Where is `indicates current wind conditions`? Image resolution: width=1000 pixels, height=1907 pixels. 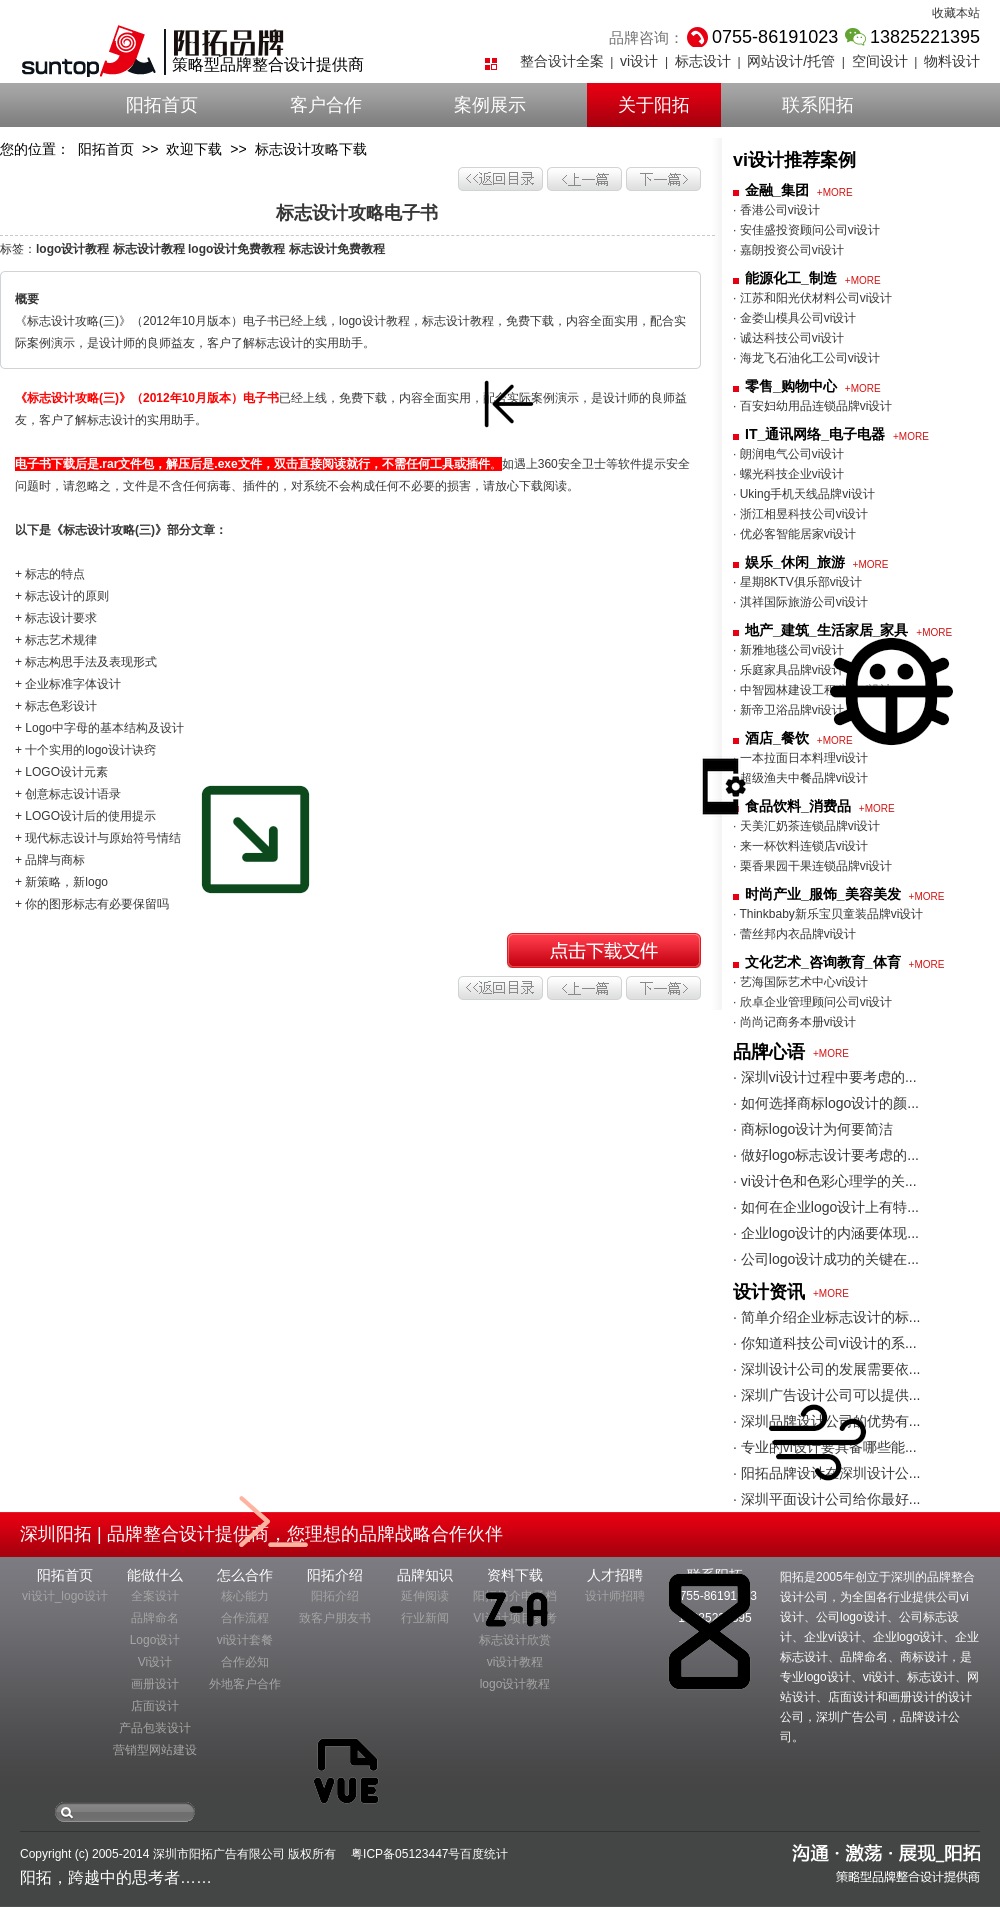 indicates current wind conditions is located at coordinates (817, 1442).